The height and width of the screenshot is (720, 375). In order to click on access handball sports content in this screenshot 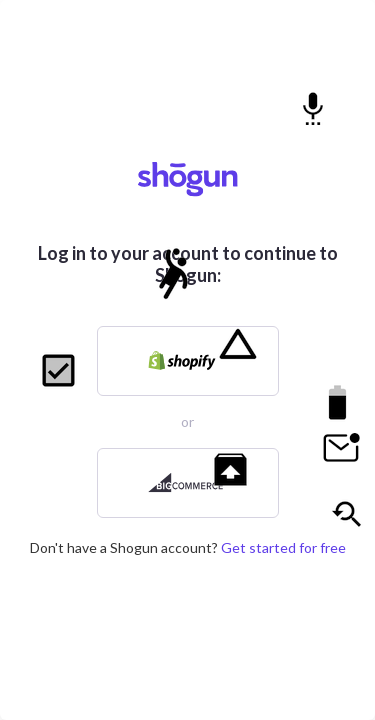, I will do `click(173, 273)`.